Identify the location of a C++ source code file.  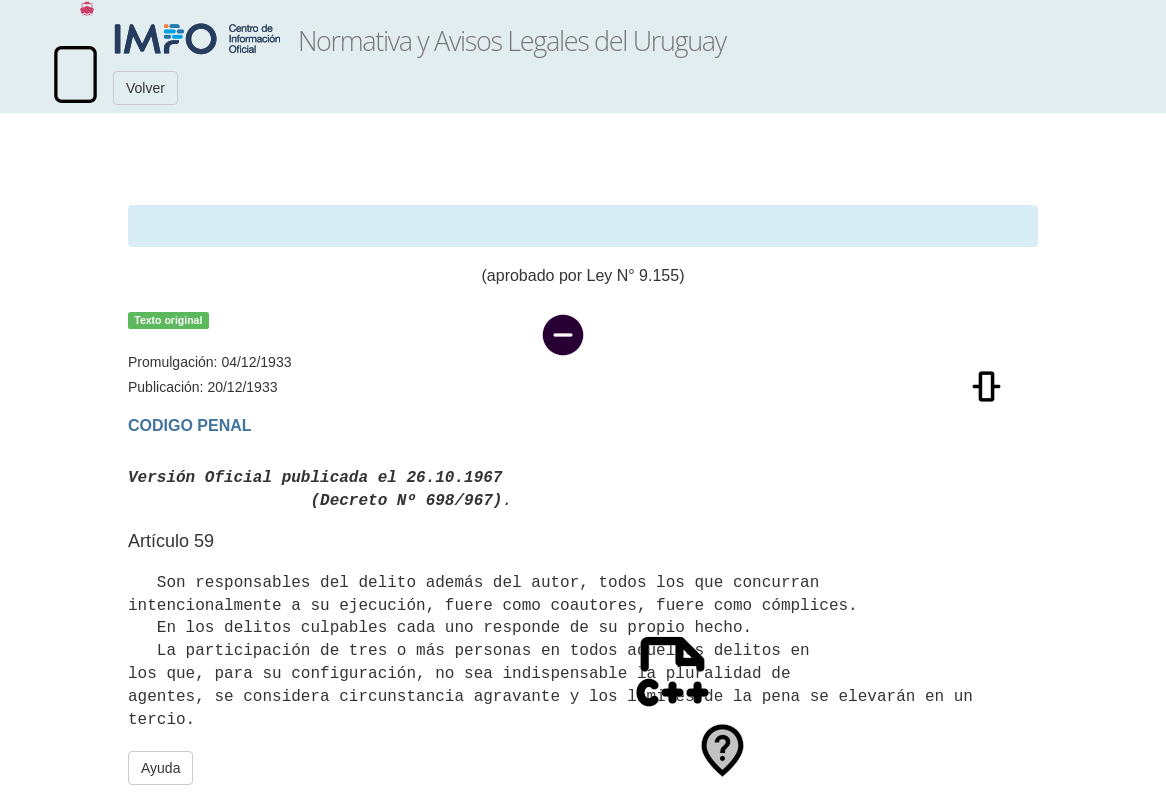
(672, 674).